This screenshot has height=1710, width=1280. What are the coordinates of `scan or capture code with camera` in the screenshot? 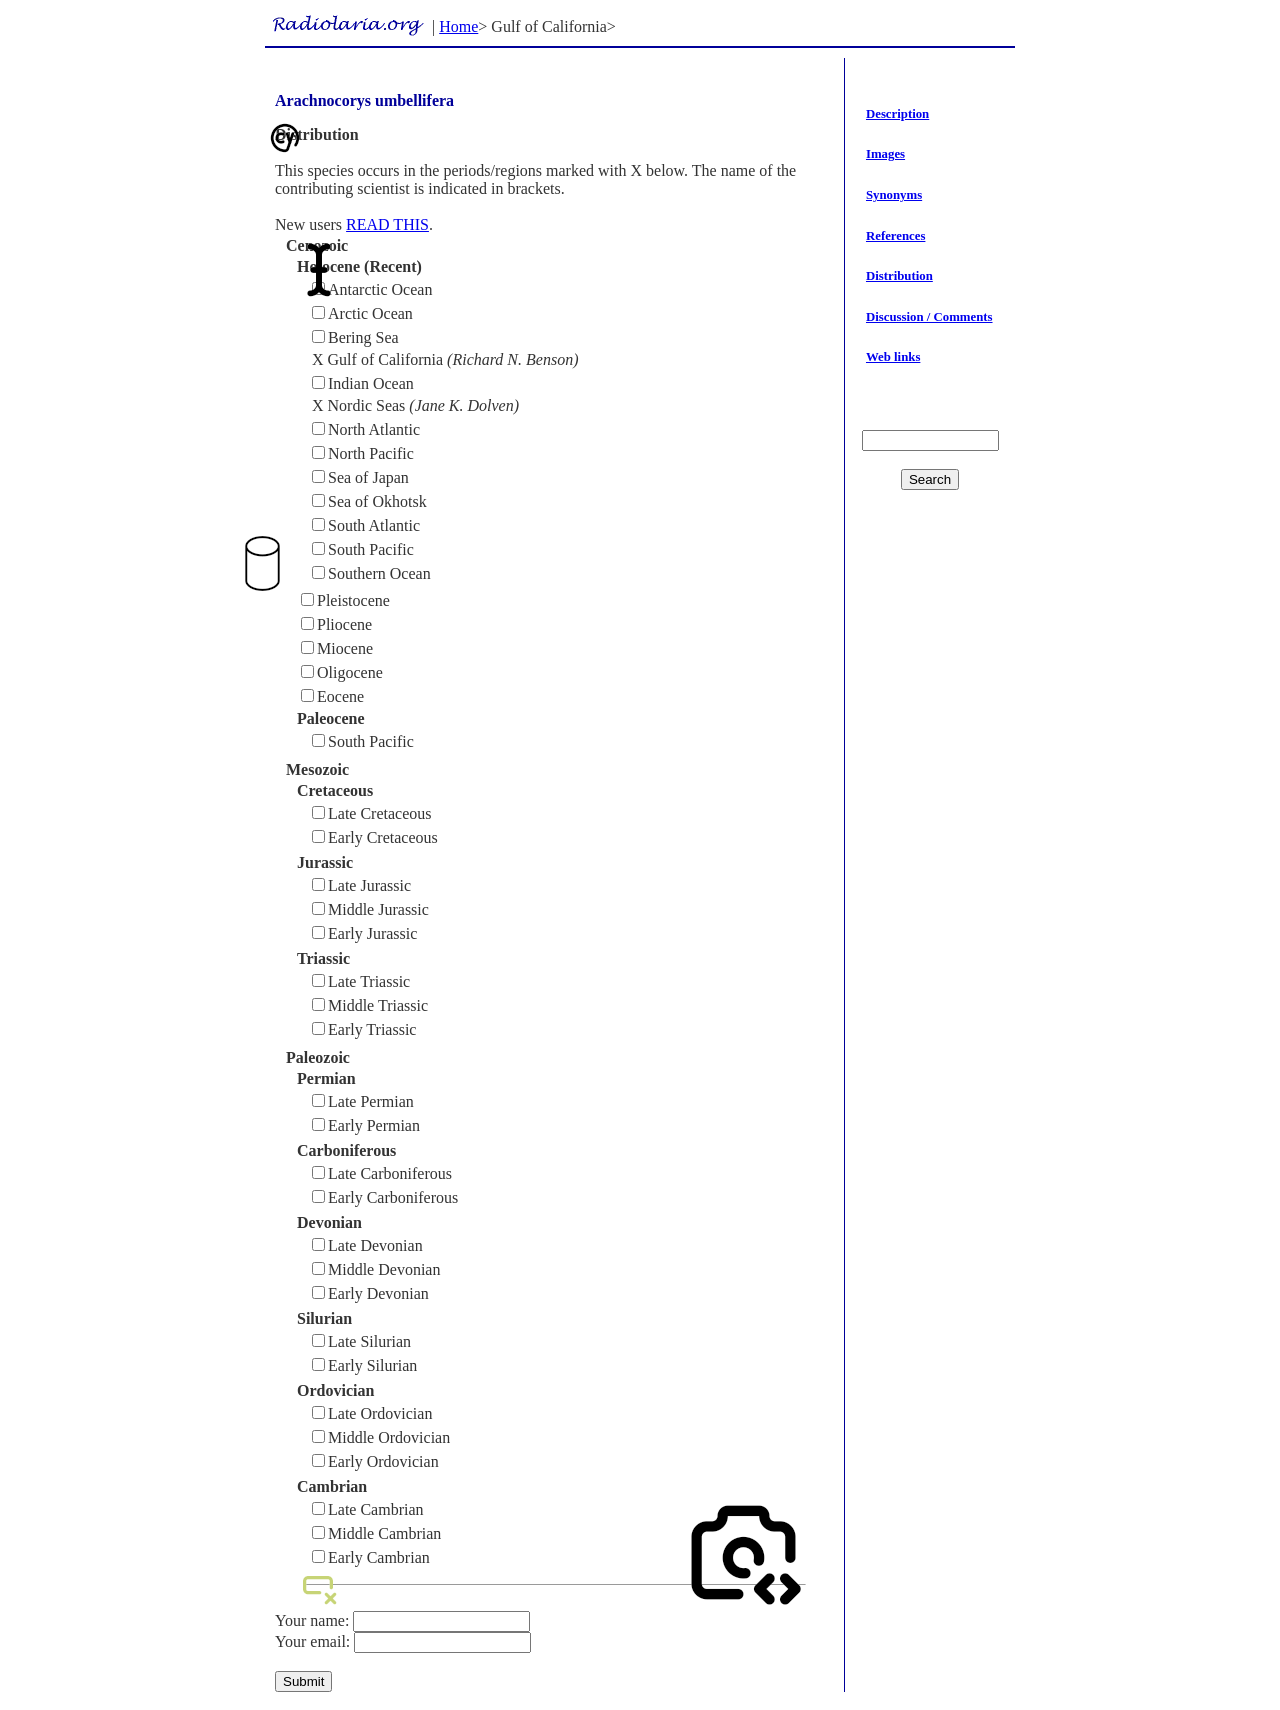 It's located at (743, 1552).